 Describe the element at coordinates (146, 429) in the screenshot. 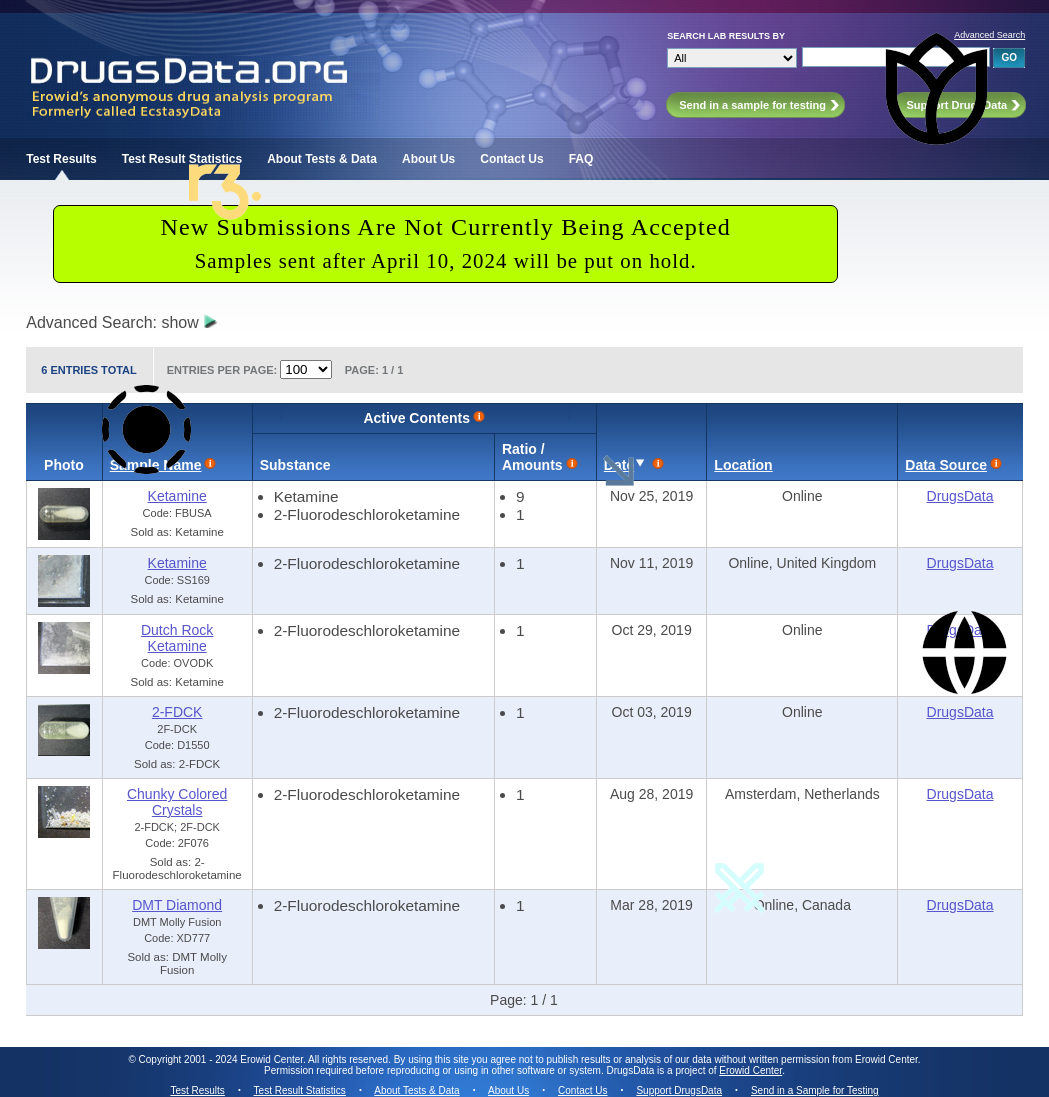

I see `open localsend app for local file sharing` at that location.